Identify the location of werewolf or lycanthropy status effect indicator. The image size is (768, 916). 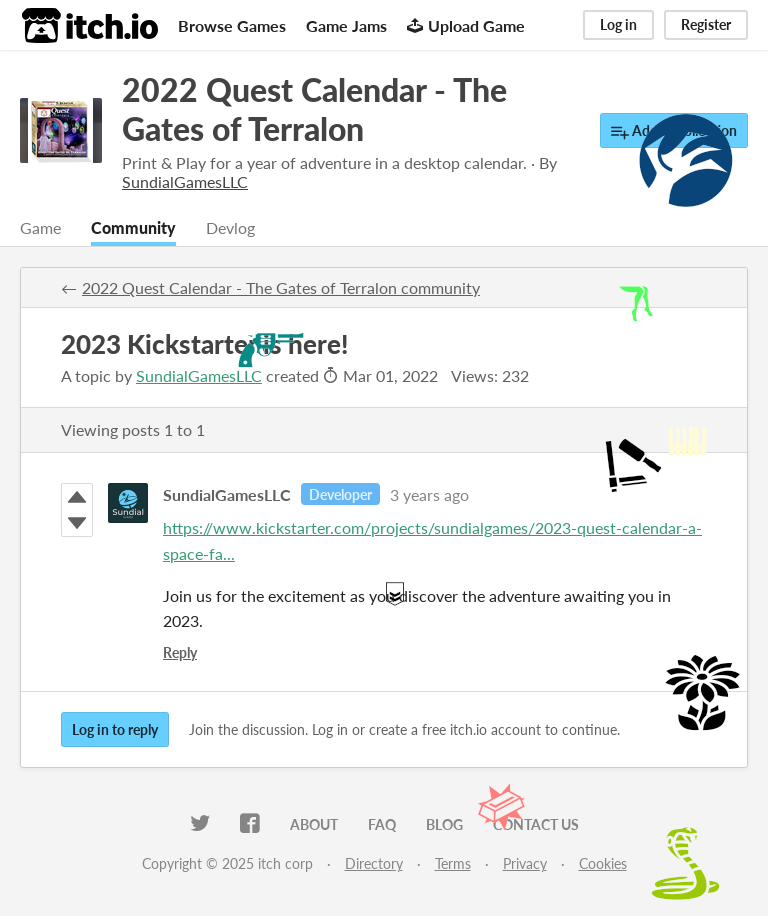
(685, 159).